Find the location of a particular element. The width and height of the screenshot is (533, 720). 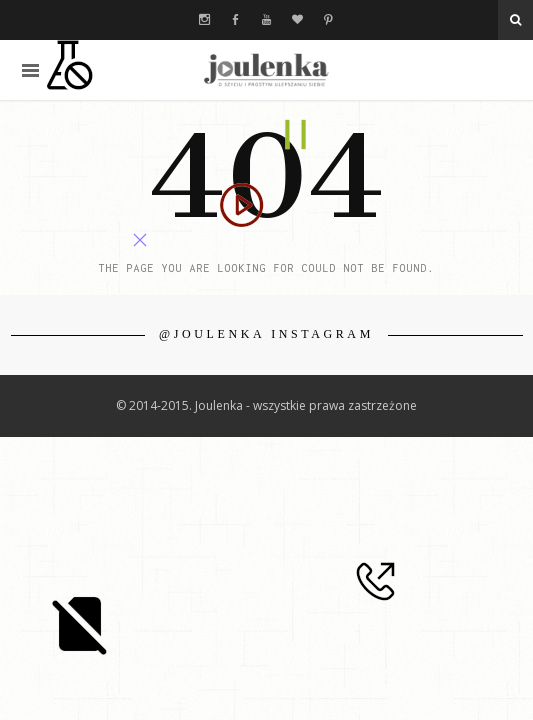

indicates an outgoing call was made is located at coordinates (375, 581).